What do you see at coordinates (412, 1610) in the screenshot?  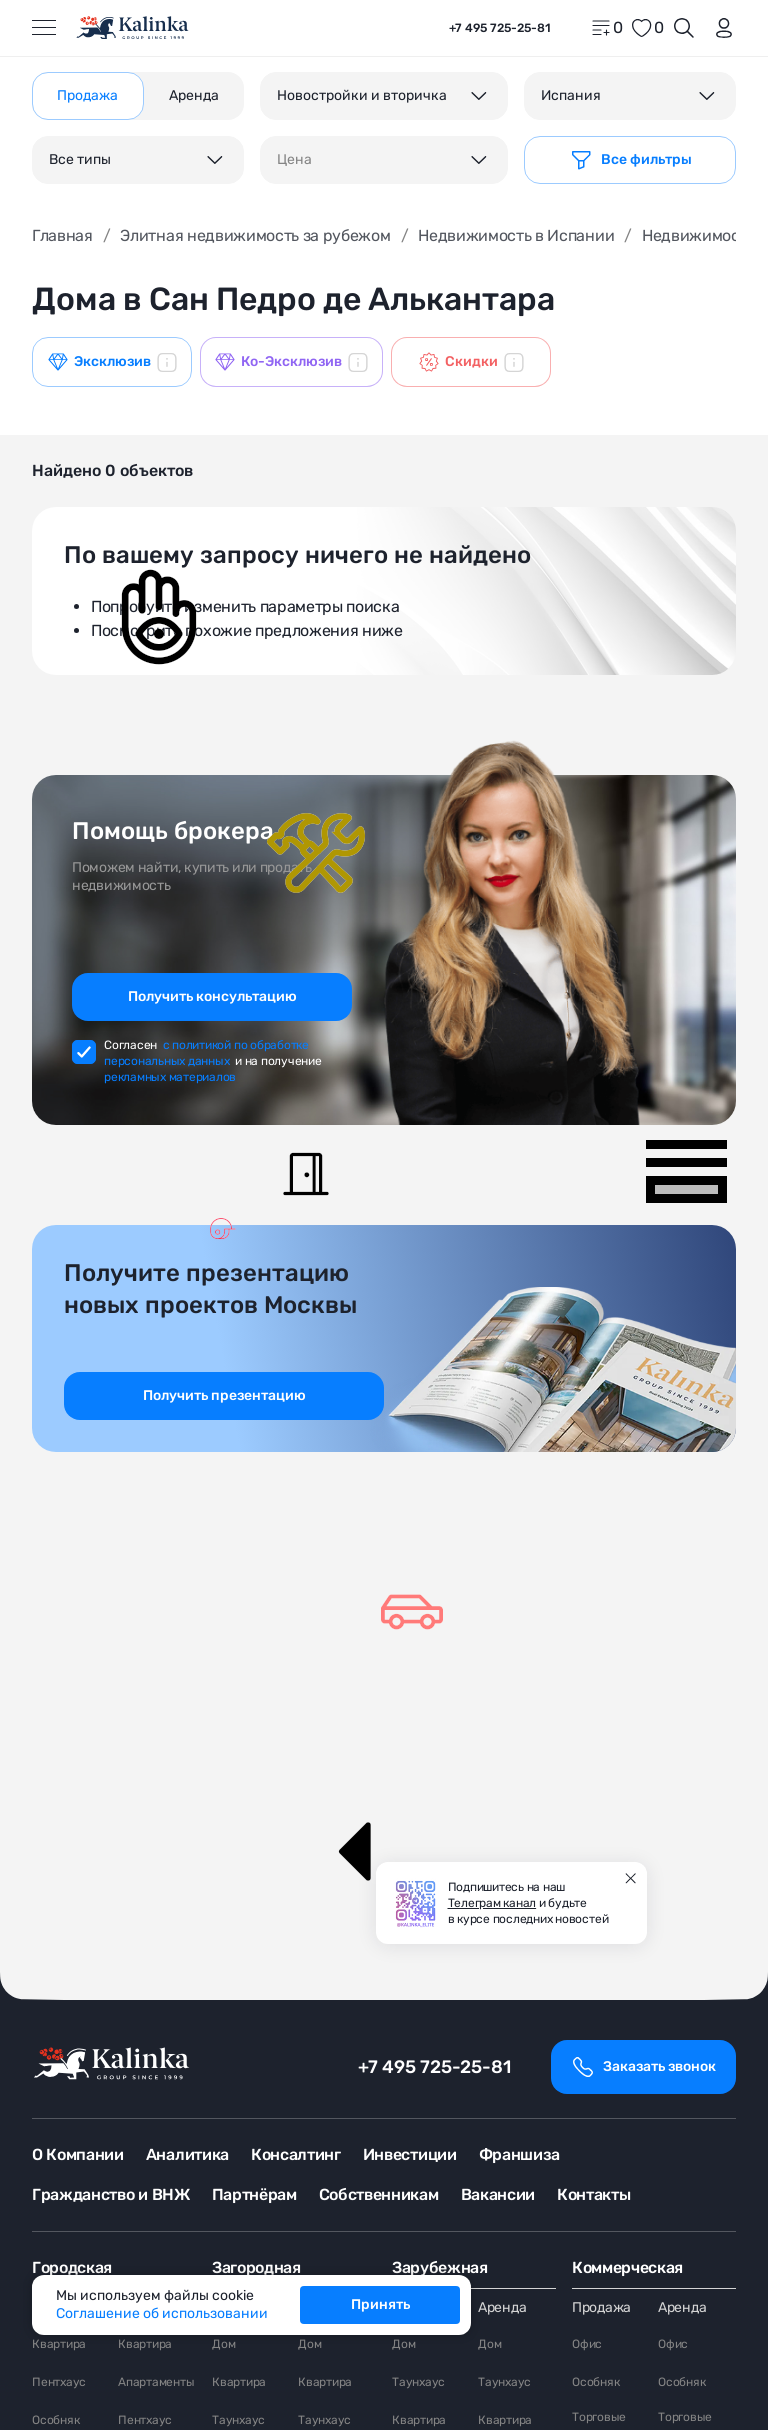 I see `select car or vehicle mode` at bounding box center [412, 1610].